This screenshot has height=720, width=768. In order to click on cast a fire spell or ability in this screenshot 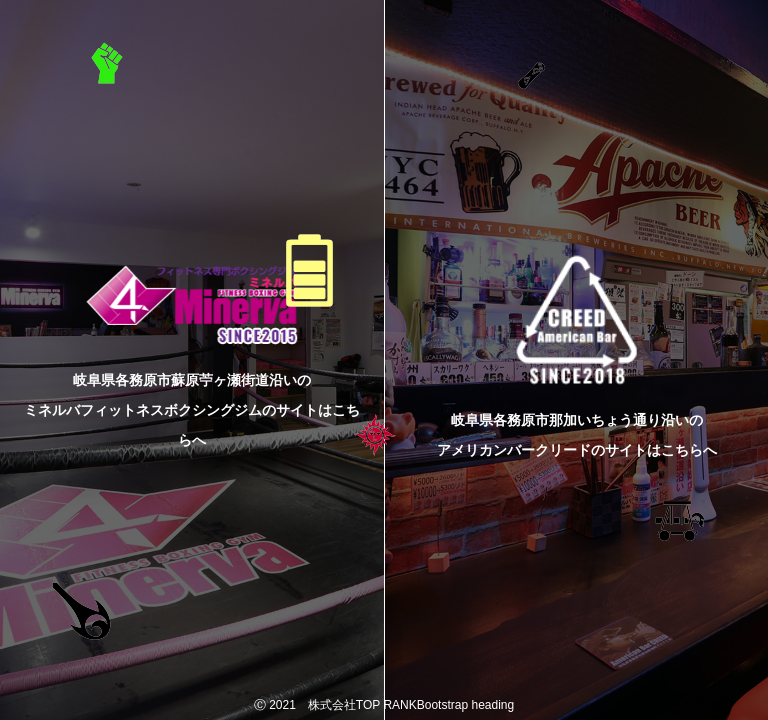, I will do `click(82, 611)`.